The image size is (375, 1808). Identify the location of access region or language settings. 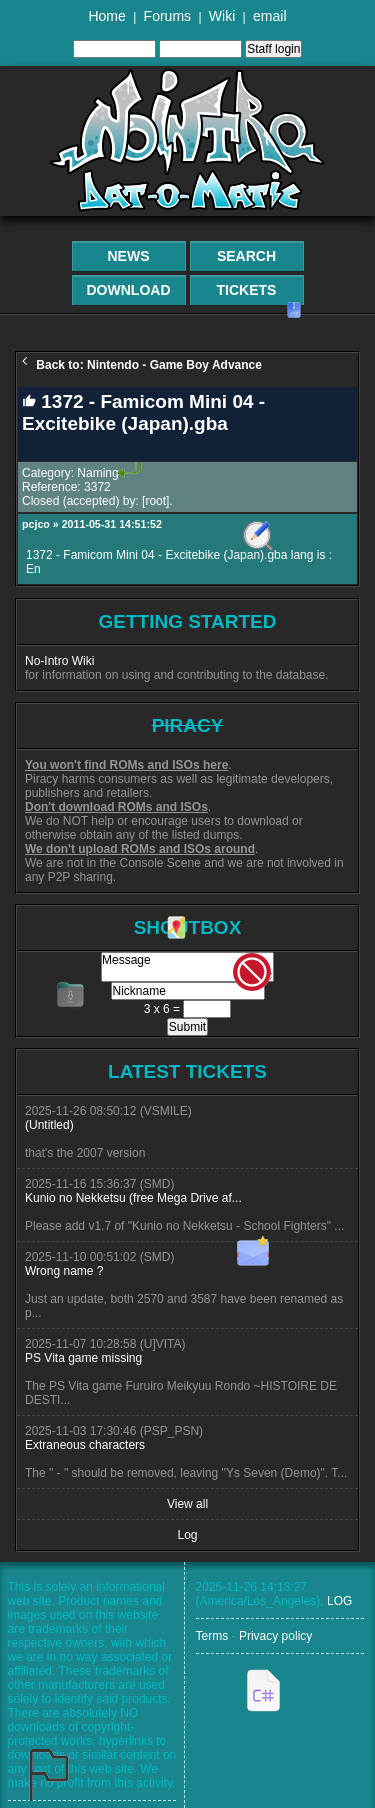
(49, 1775).